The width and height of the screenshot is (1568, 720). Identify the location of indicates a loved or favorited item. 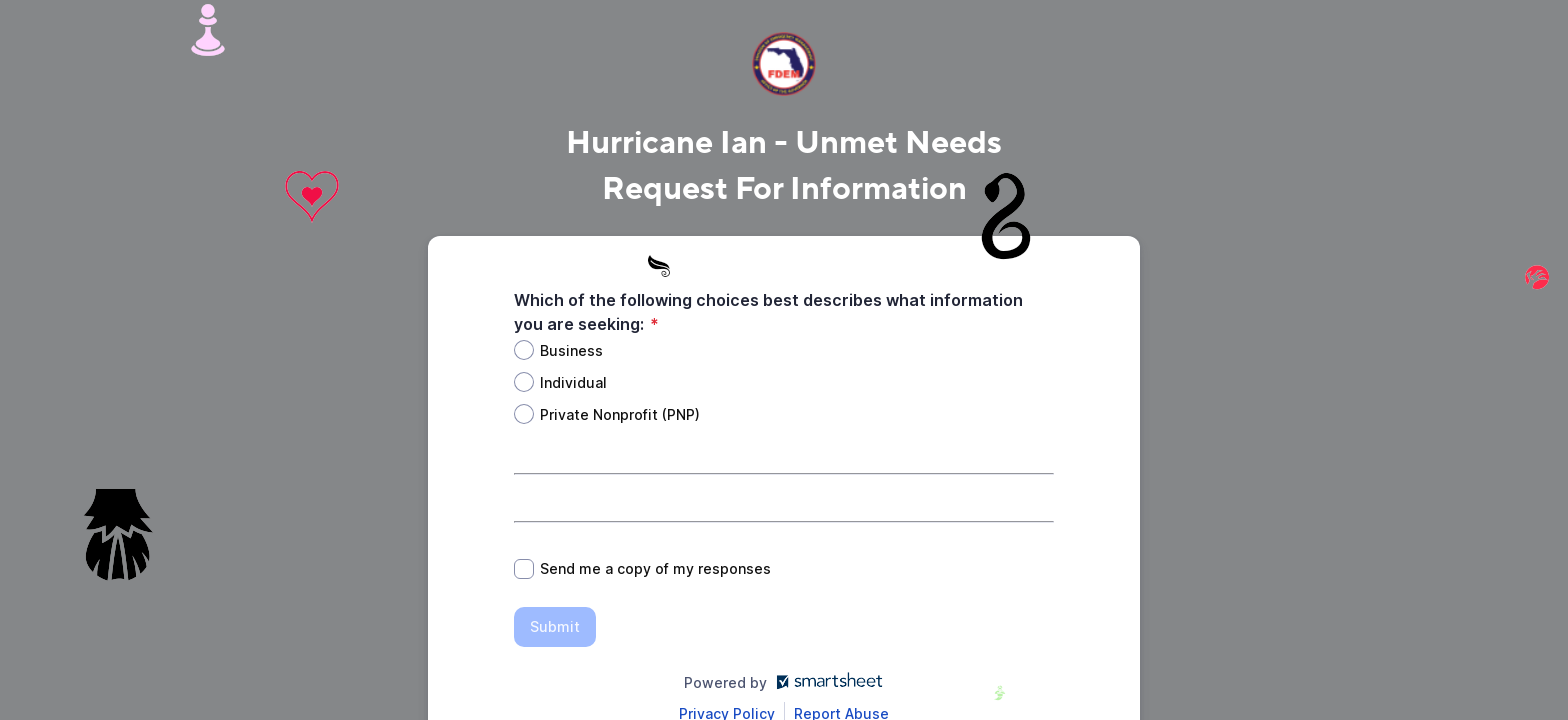
(312, 197).